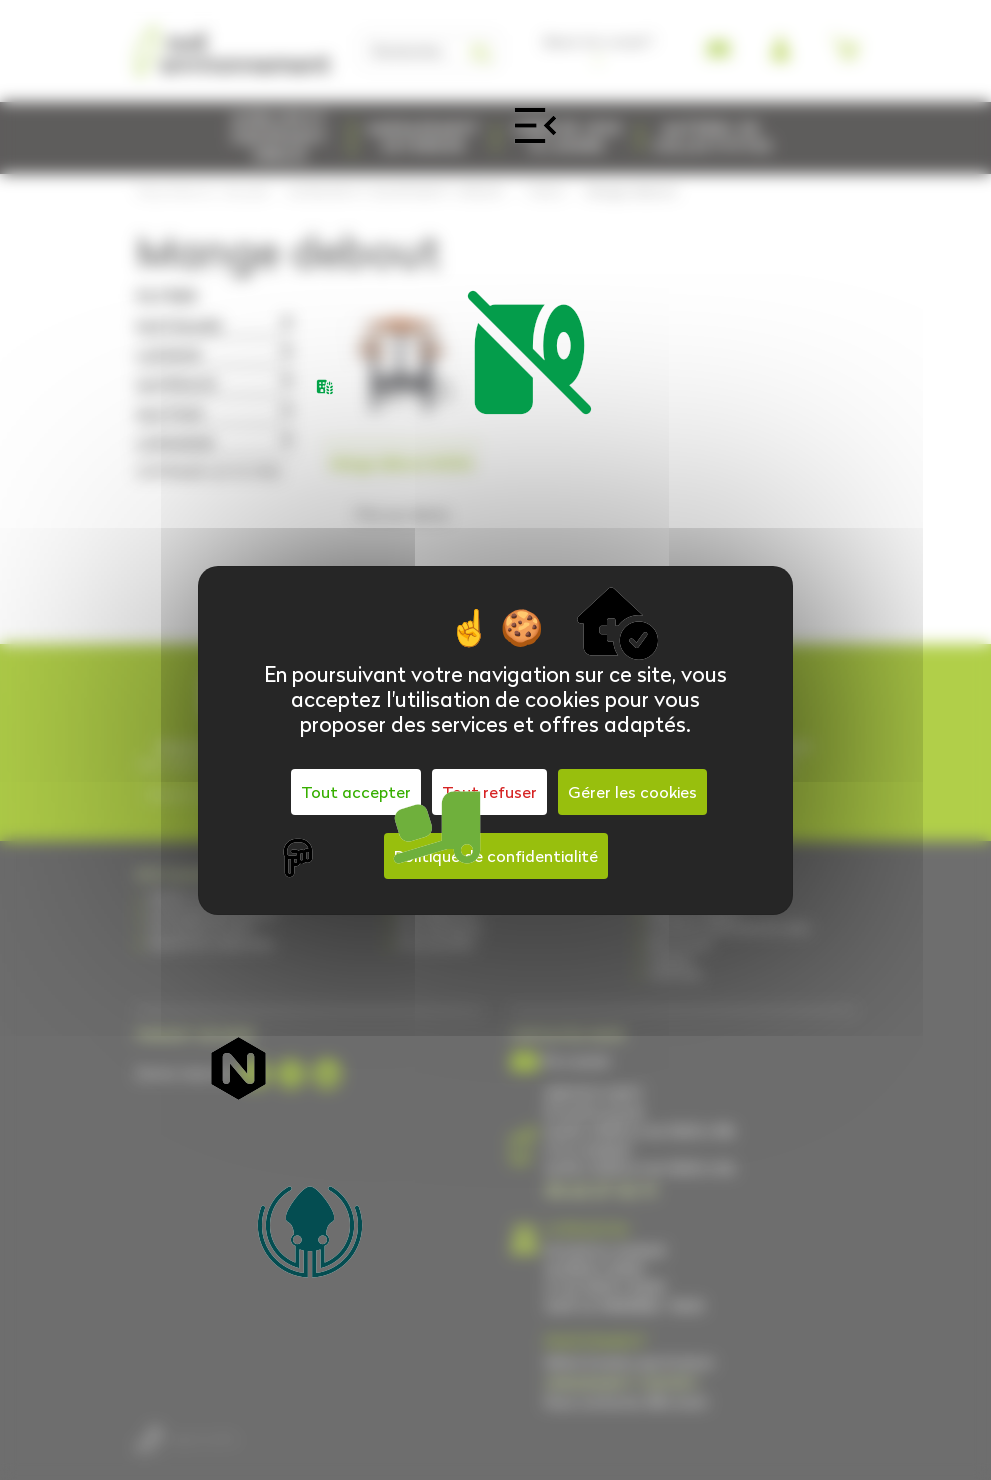 Image resolution: width=991 pixels, height=1480 pixels. I want to click on verified medical home or healthcare facility, so click(615, 621).